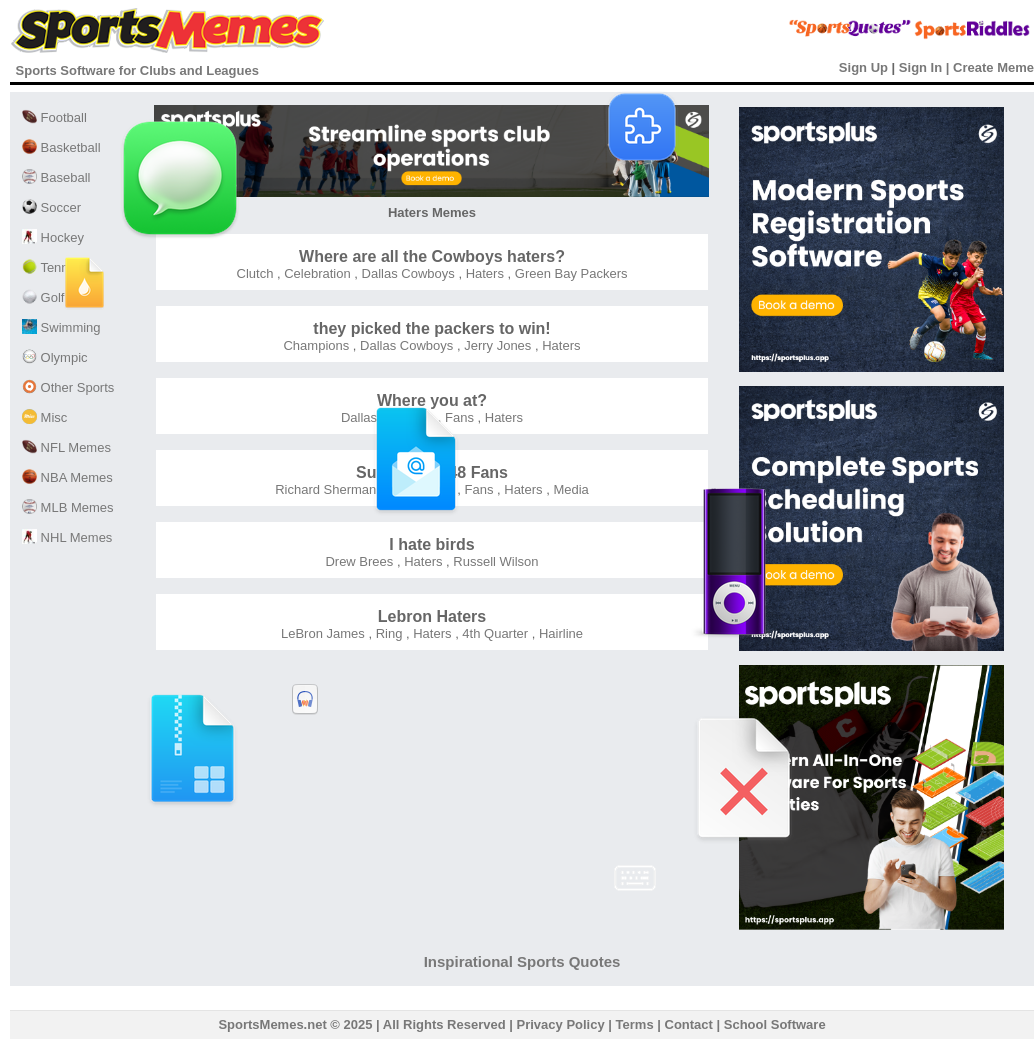  What do you see at coordinates (416, 461) in the screenshot?
I see `an email message file or .eml attachment` at bounding box center [416, 461].